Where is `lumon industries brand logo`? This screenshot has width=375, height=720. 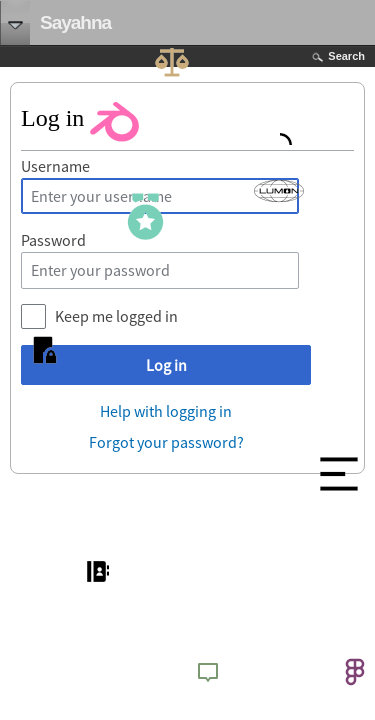 lumon industries brand logo is located at coordinates (279, 191).